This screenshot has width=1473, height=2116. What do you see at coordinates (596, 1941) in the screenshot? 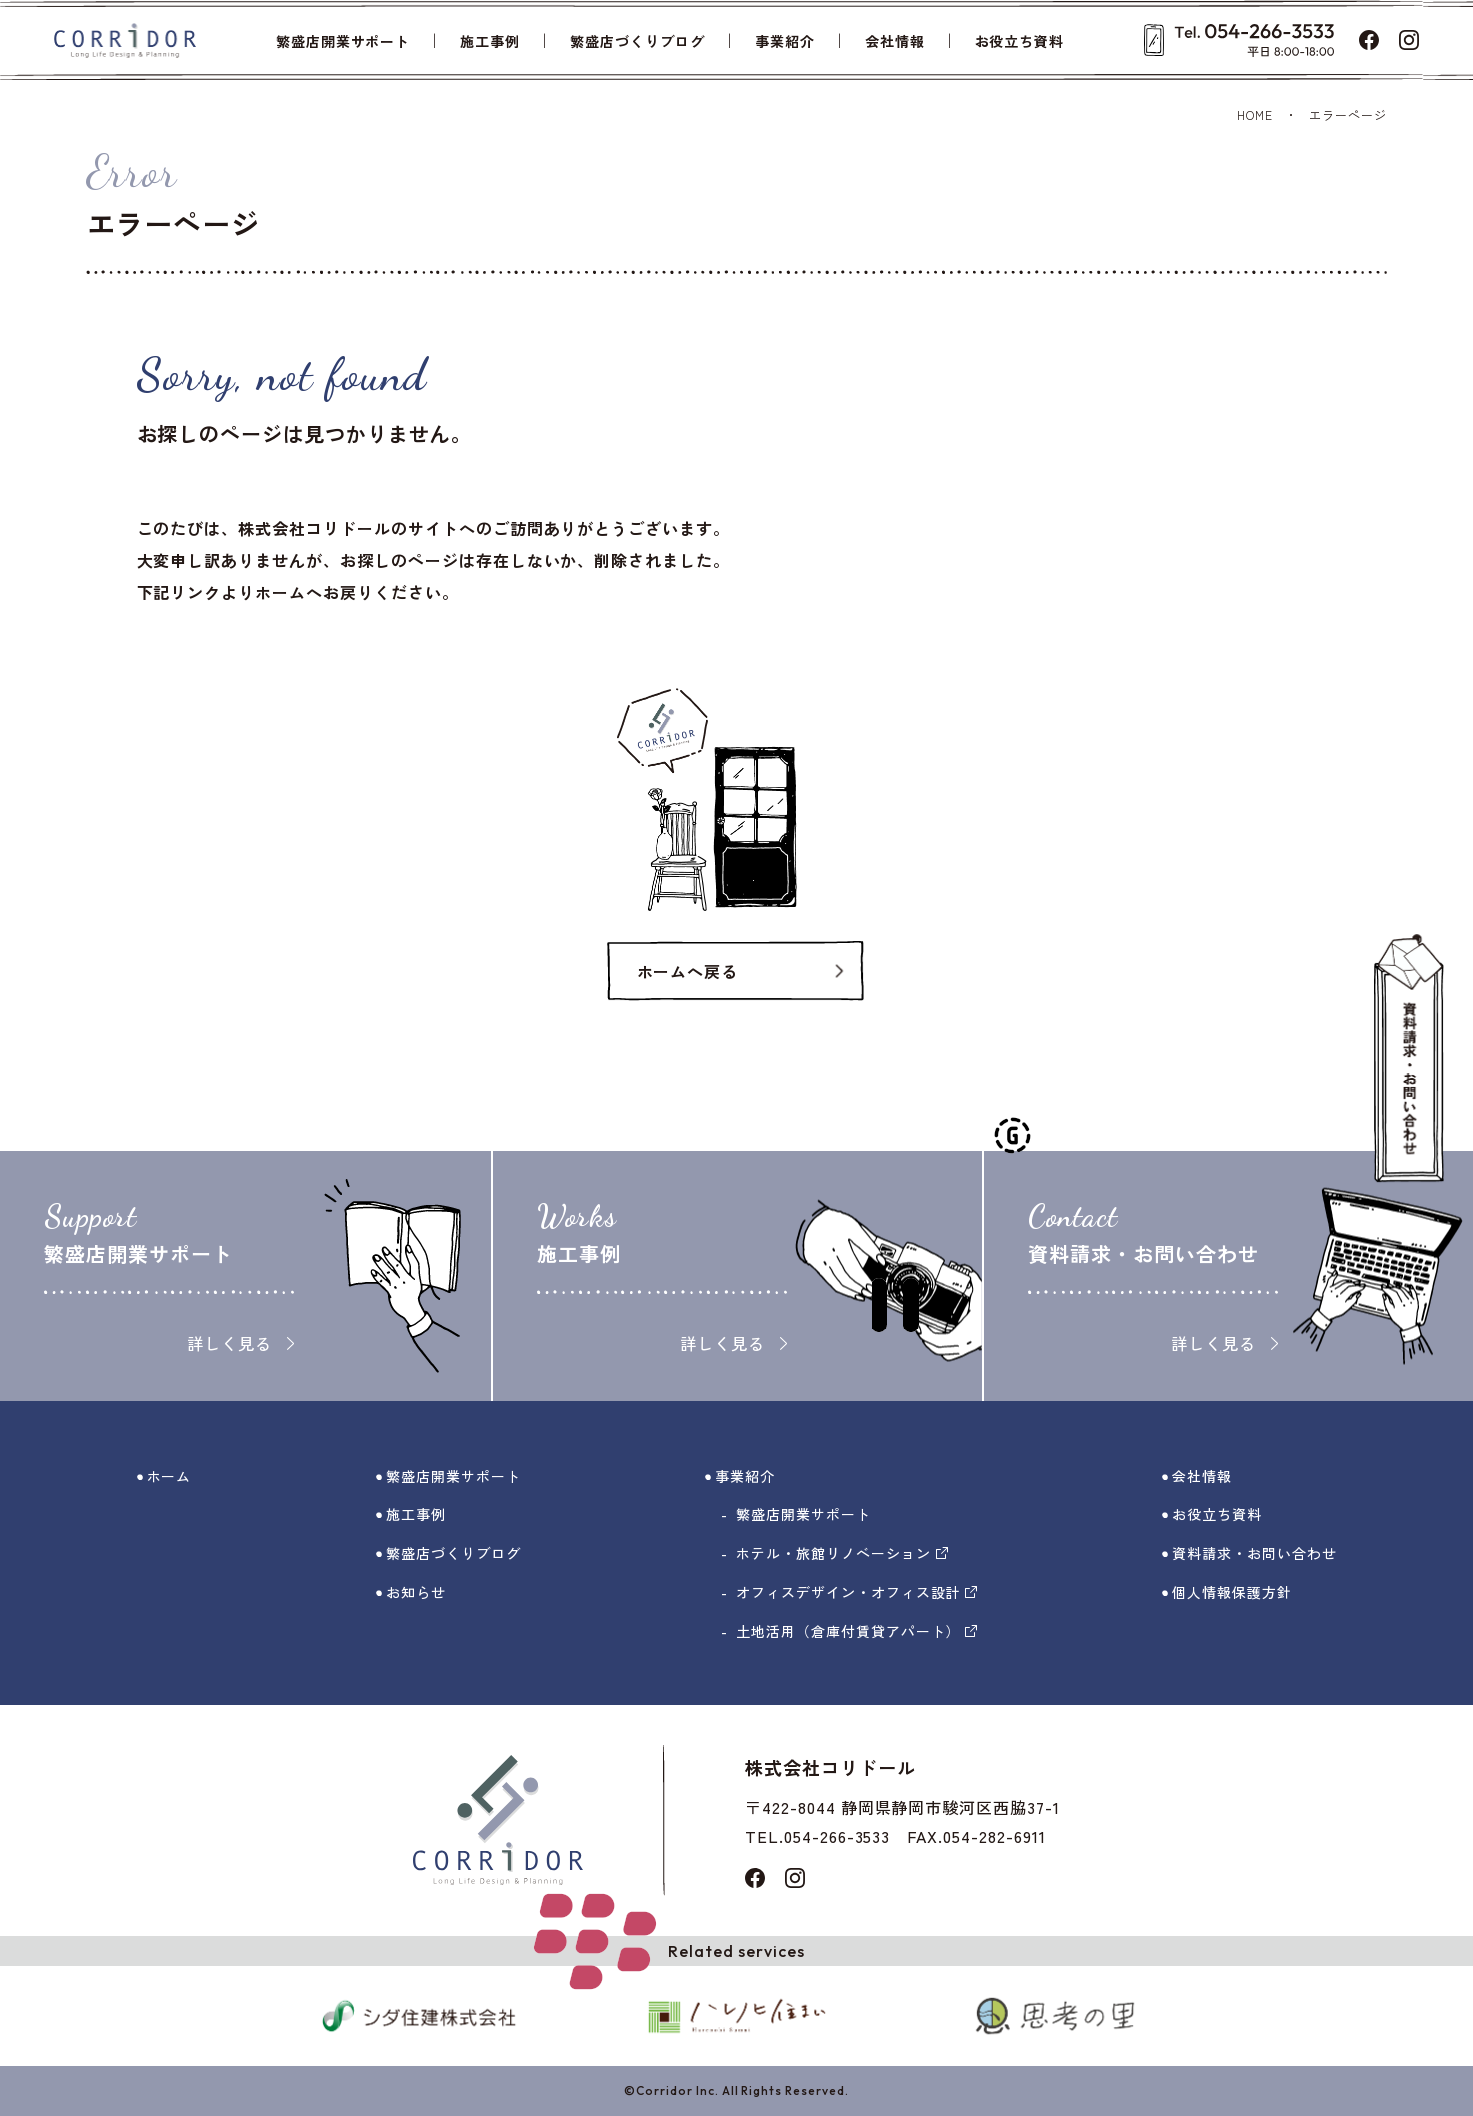
I see `BlackBerry brand logo` at bounding box center [596, 1941].